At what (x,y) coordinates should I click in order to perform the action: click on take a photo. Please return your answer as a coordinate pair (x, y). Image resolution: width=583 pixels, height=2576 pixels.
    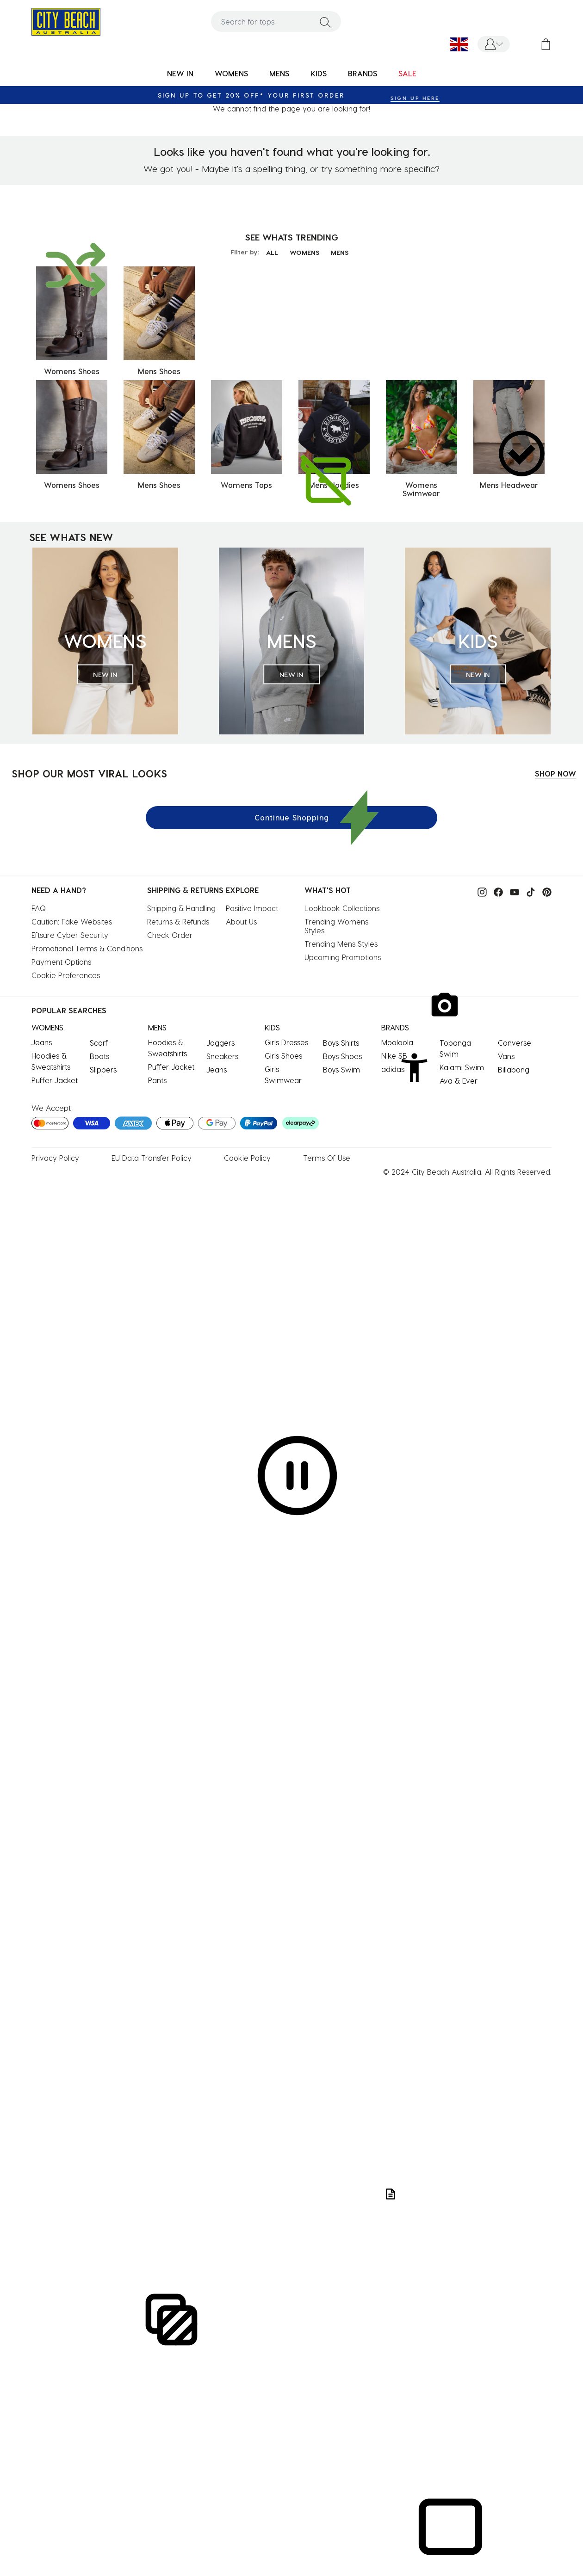
    Looking at the image, I should click on (445, 1006).